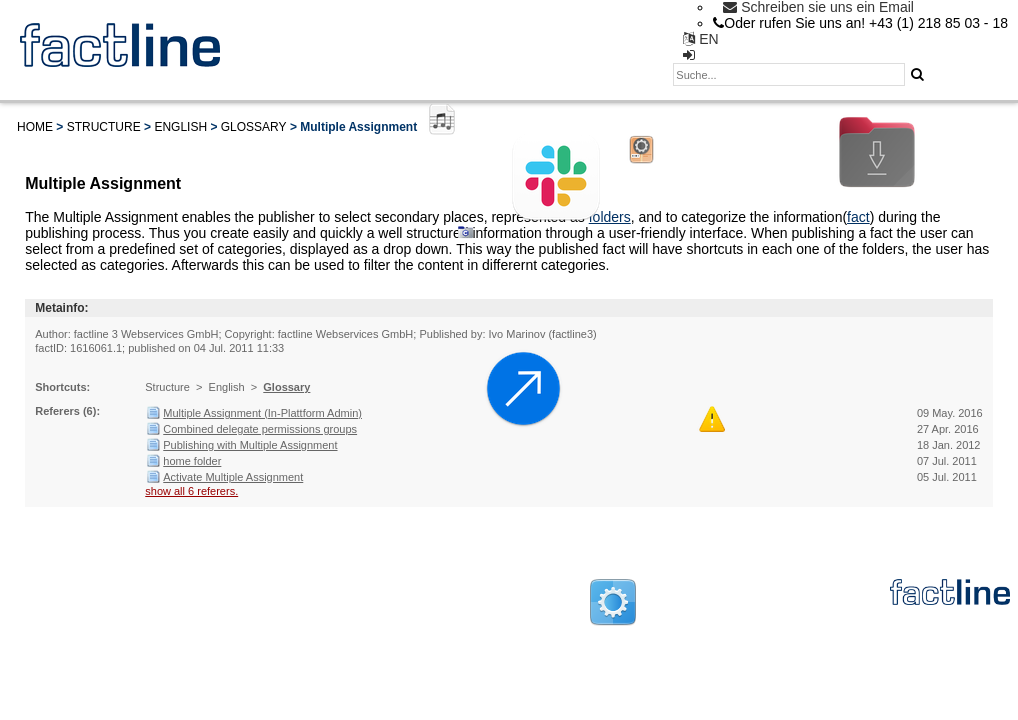 The image size is (1018, 720). I want to click on access your downloads folder, so click(877, 152).